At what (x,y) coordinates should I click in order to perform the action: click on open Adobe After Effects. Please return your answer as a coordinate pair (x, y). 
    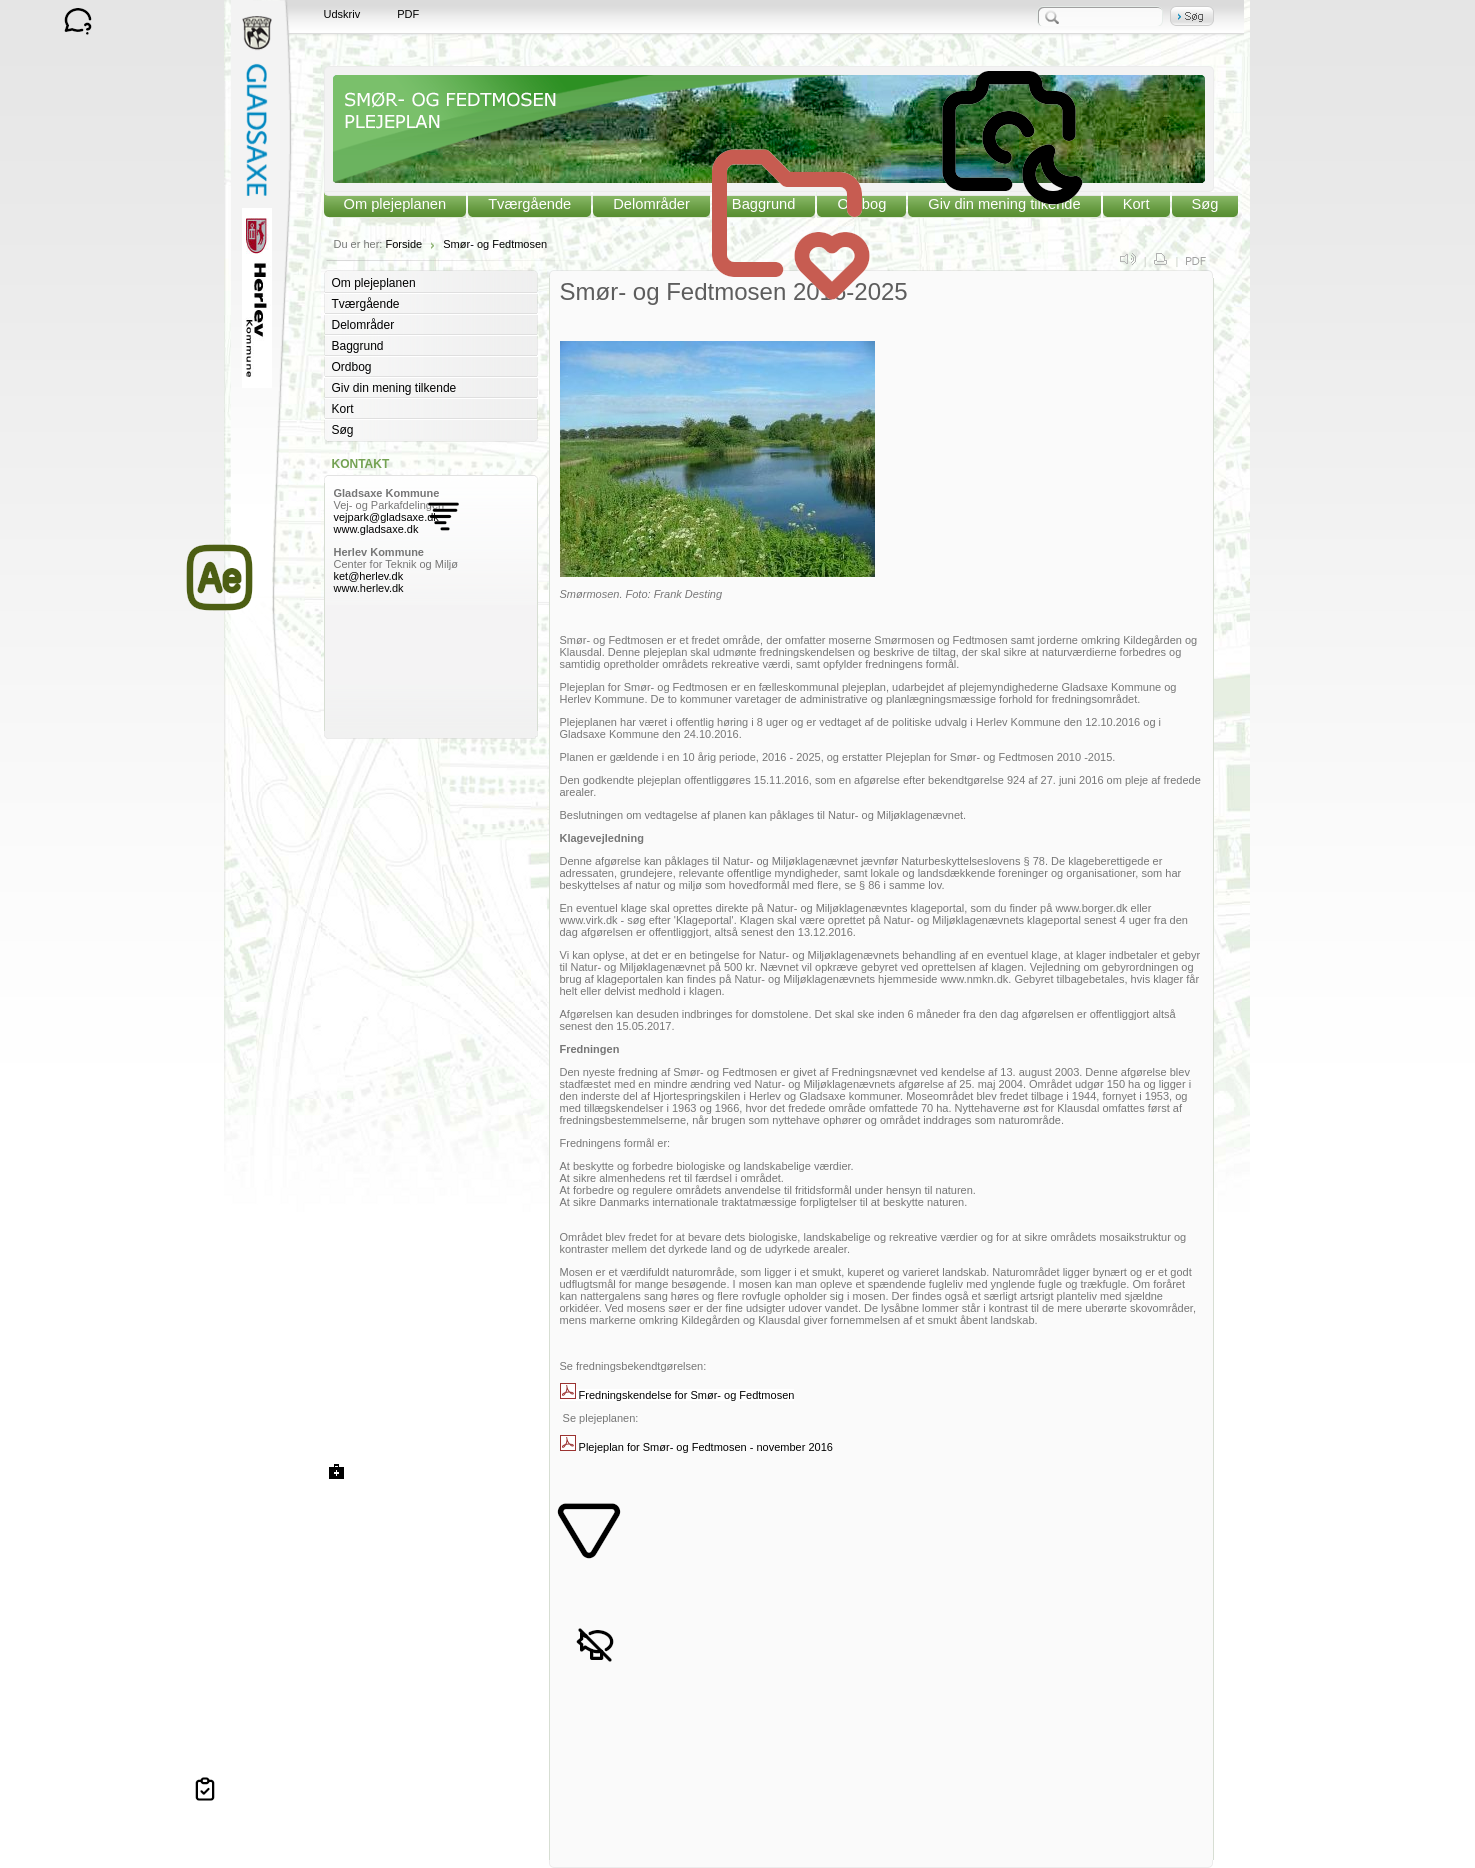
    Looking at the image, I should click on (219, 577).